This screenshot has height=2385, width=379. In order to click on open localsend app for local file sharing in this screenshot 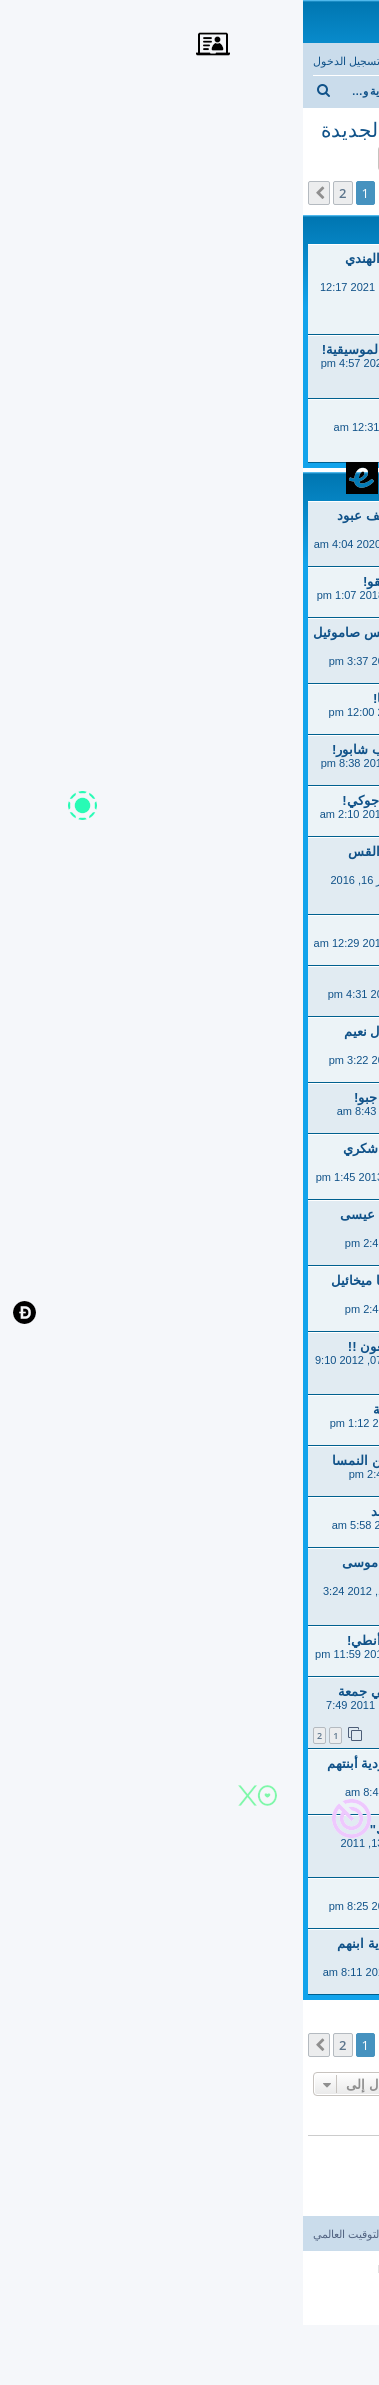, I will do `click(82, 805)`.